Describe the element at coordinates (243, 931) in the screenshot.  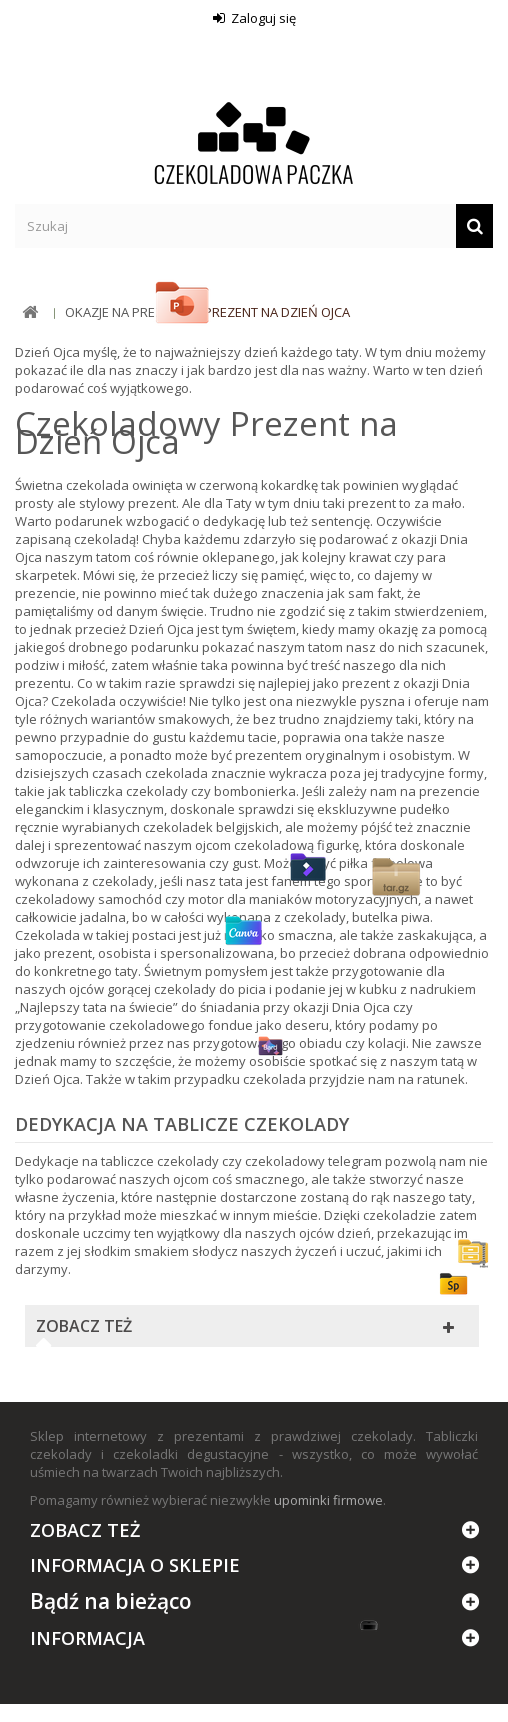
I see `open folder containing Canva project files` at that location.